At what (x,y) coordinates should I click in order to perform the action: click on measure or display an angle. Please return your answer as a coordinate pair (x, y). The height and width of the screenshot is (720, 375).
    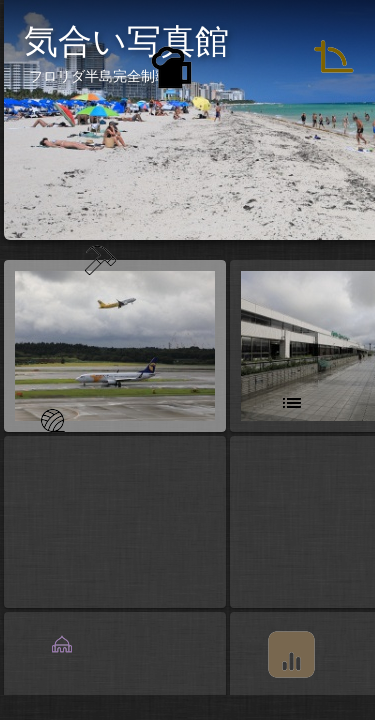
    Looking at the image, I should click on (332, 58).